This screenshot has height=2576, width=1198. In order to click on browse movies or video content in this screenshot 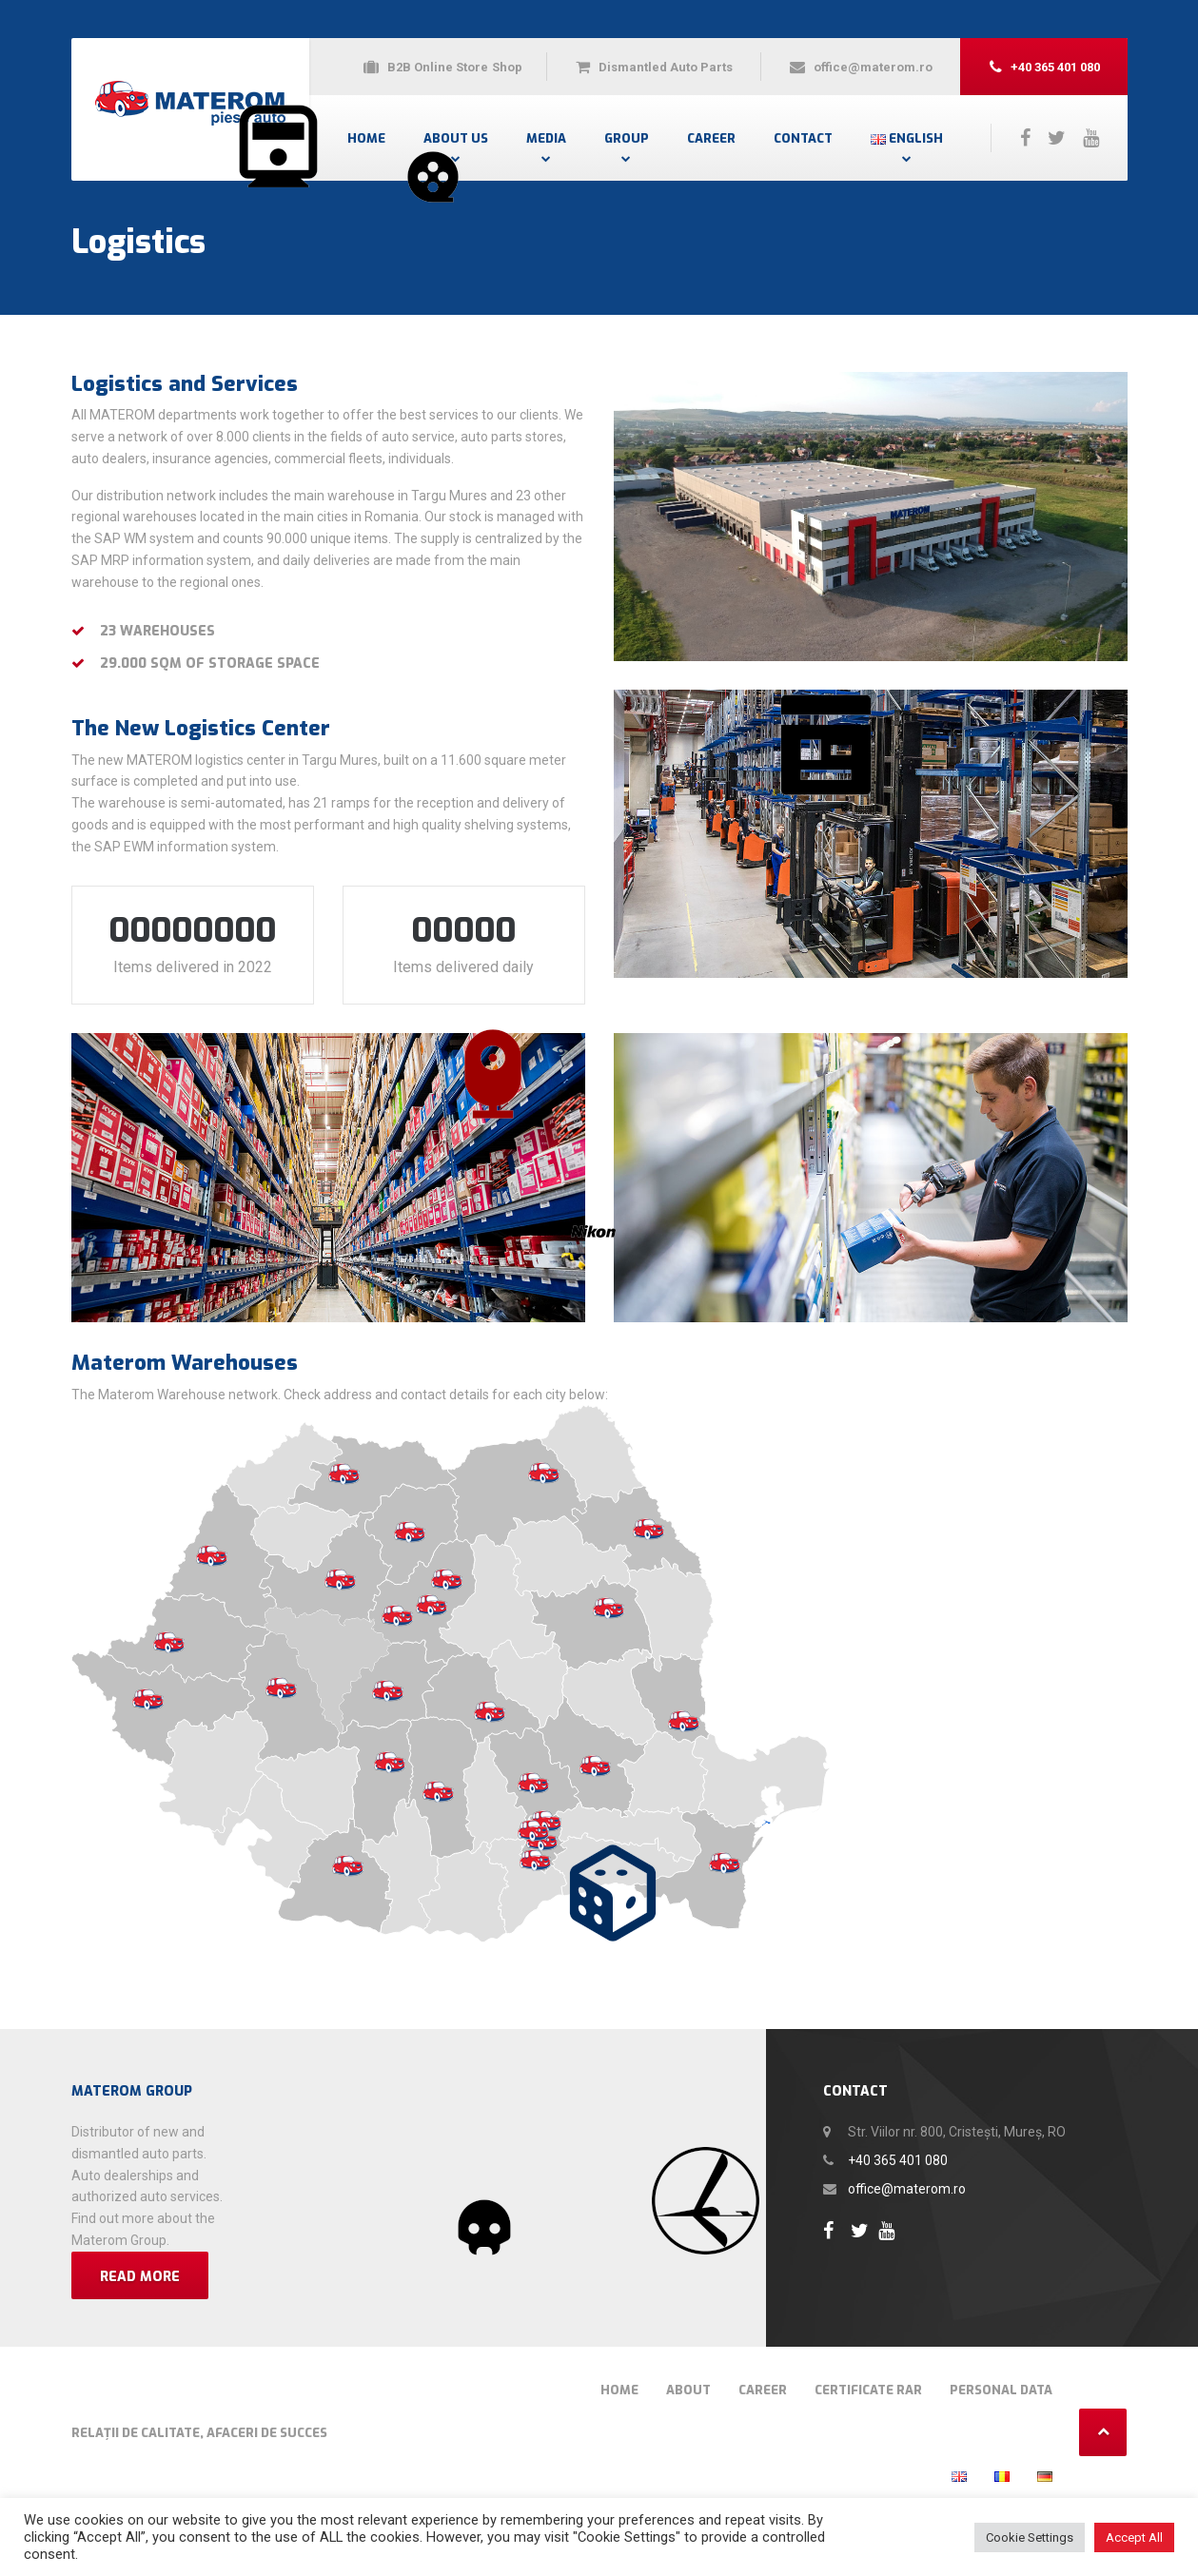, I will do `click(433, 177)`.